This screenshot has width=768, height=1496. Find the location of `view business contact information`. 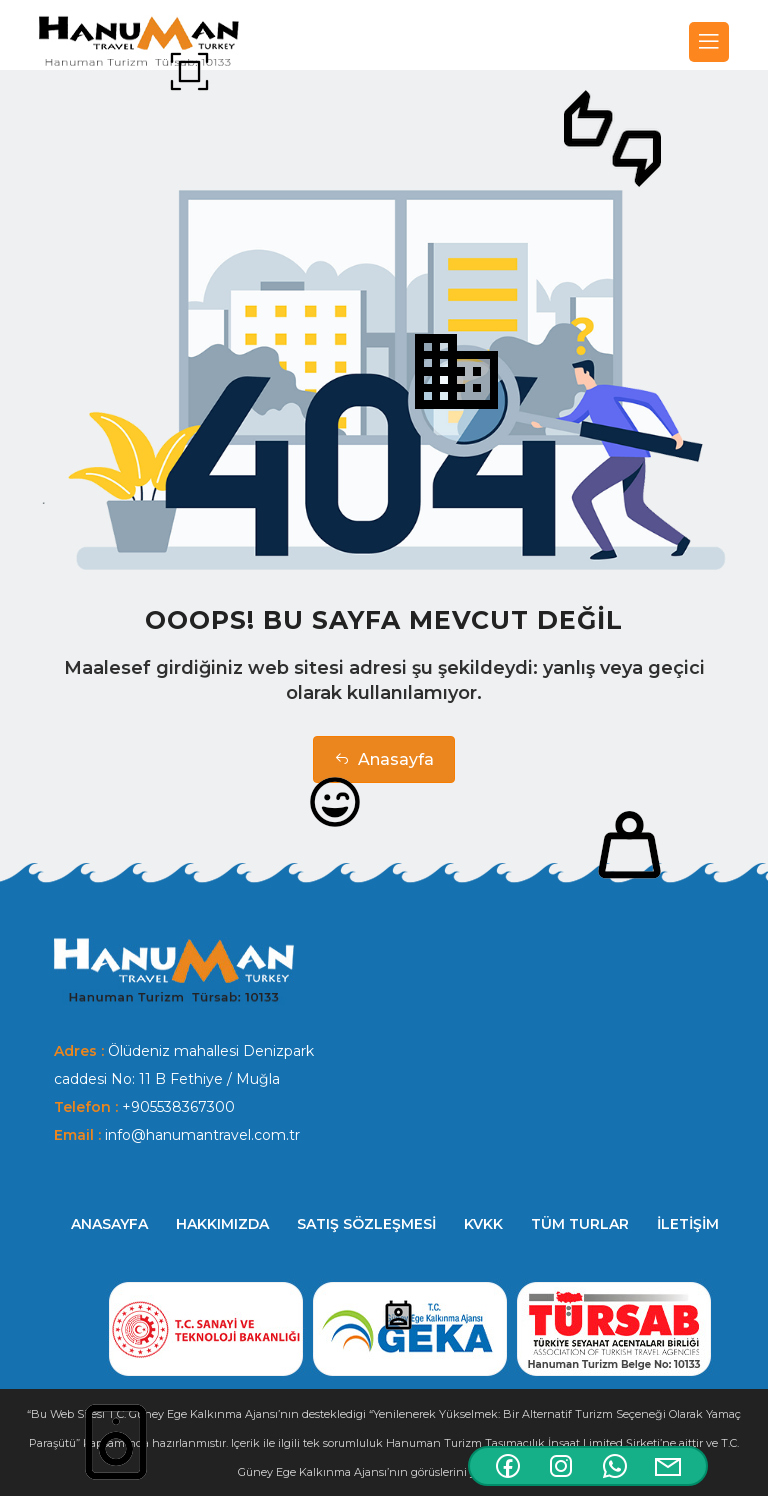

view business contact information is located at coordinates (456, 371).